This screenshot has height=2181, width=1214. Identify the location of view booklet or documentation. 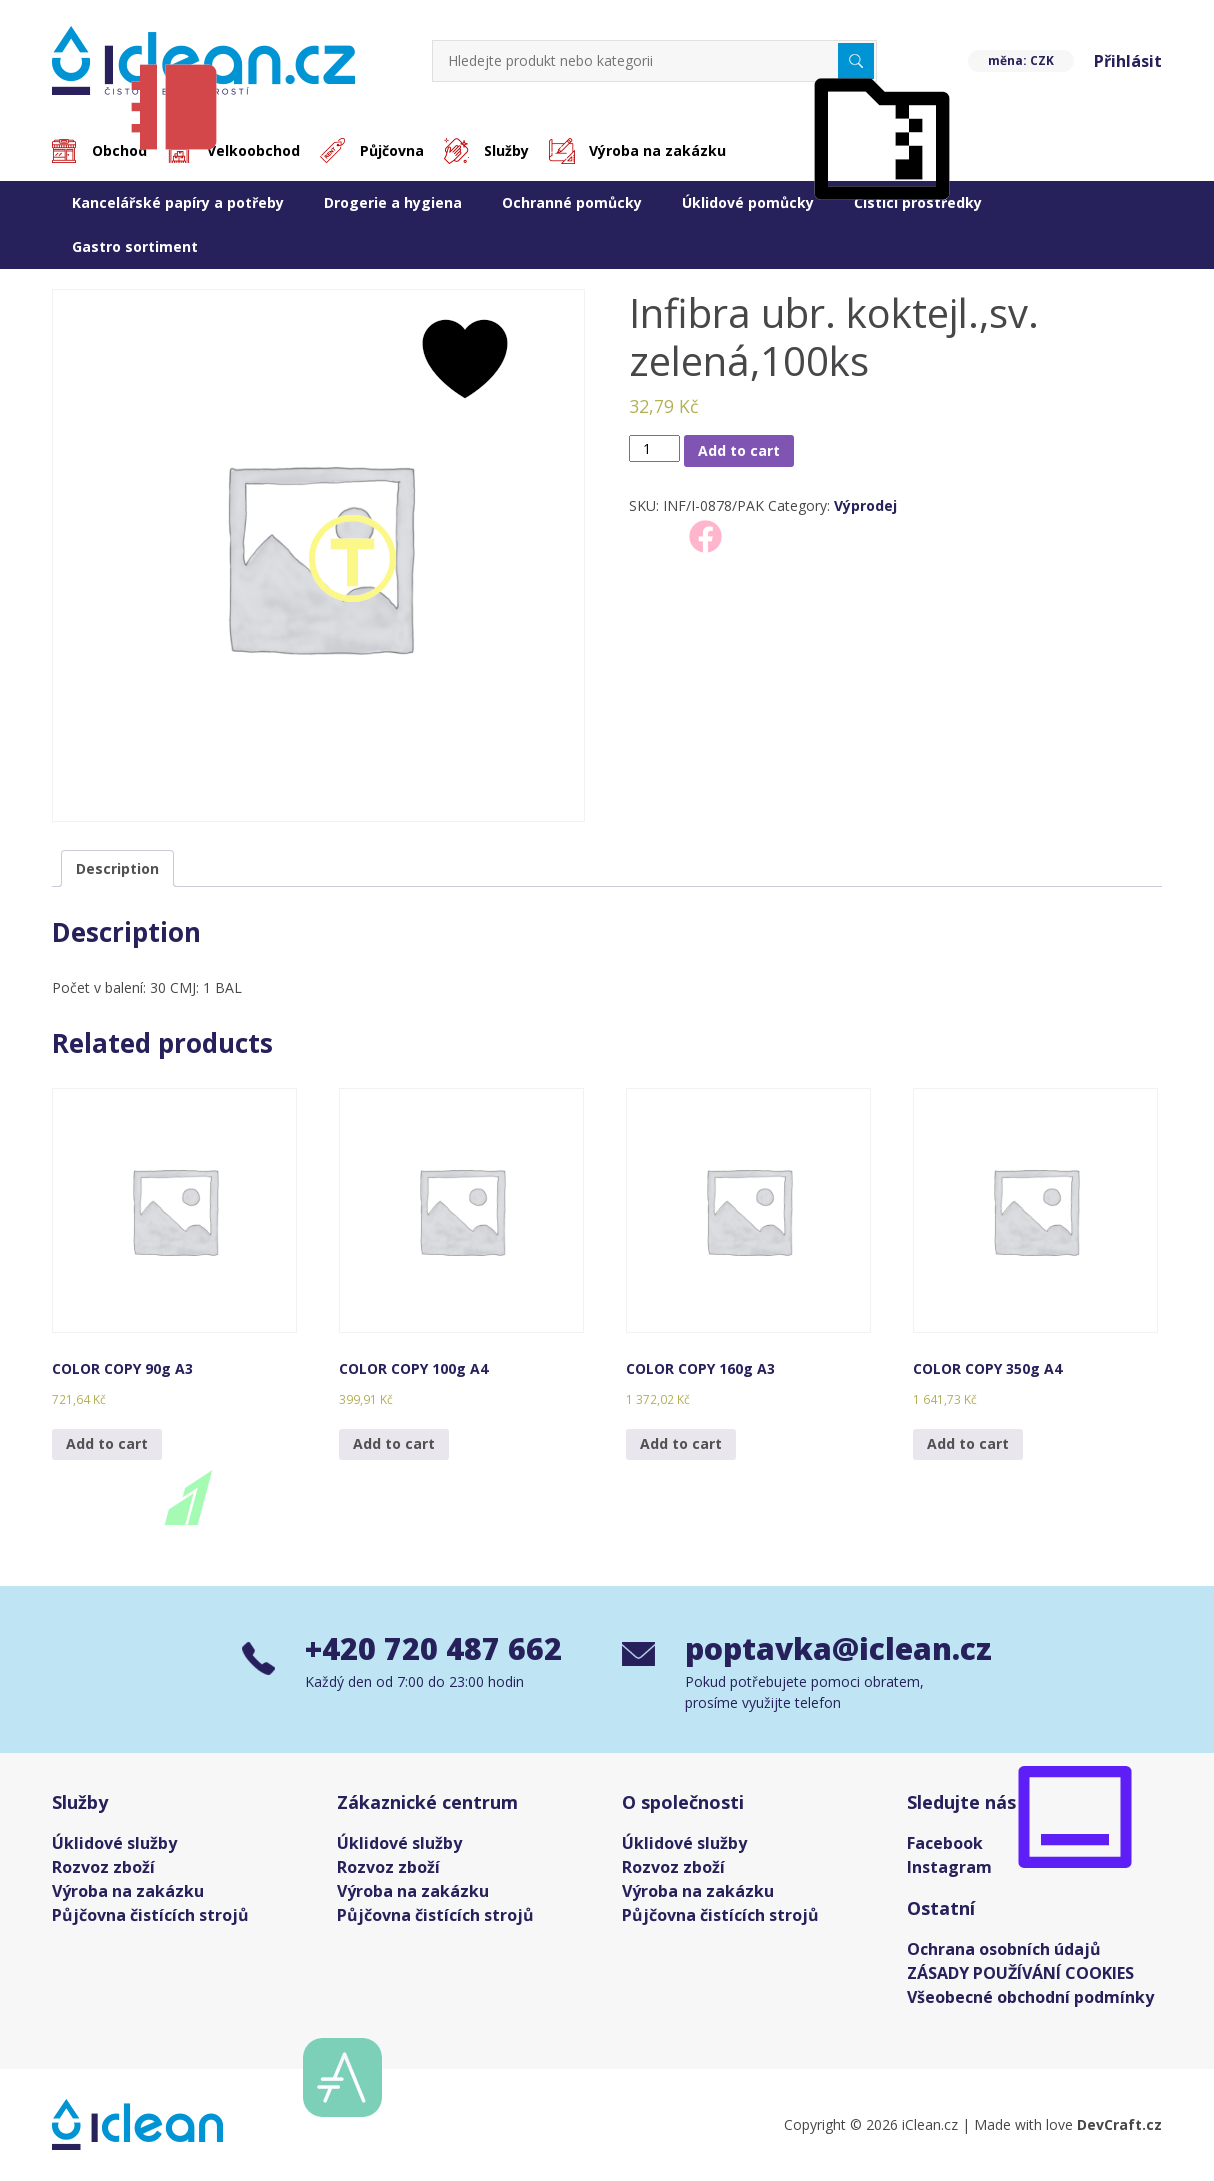
(174, 107).